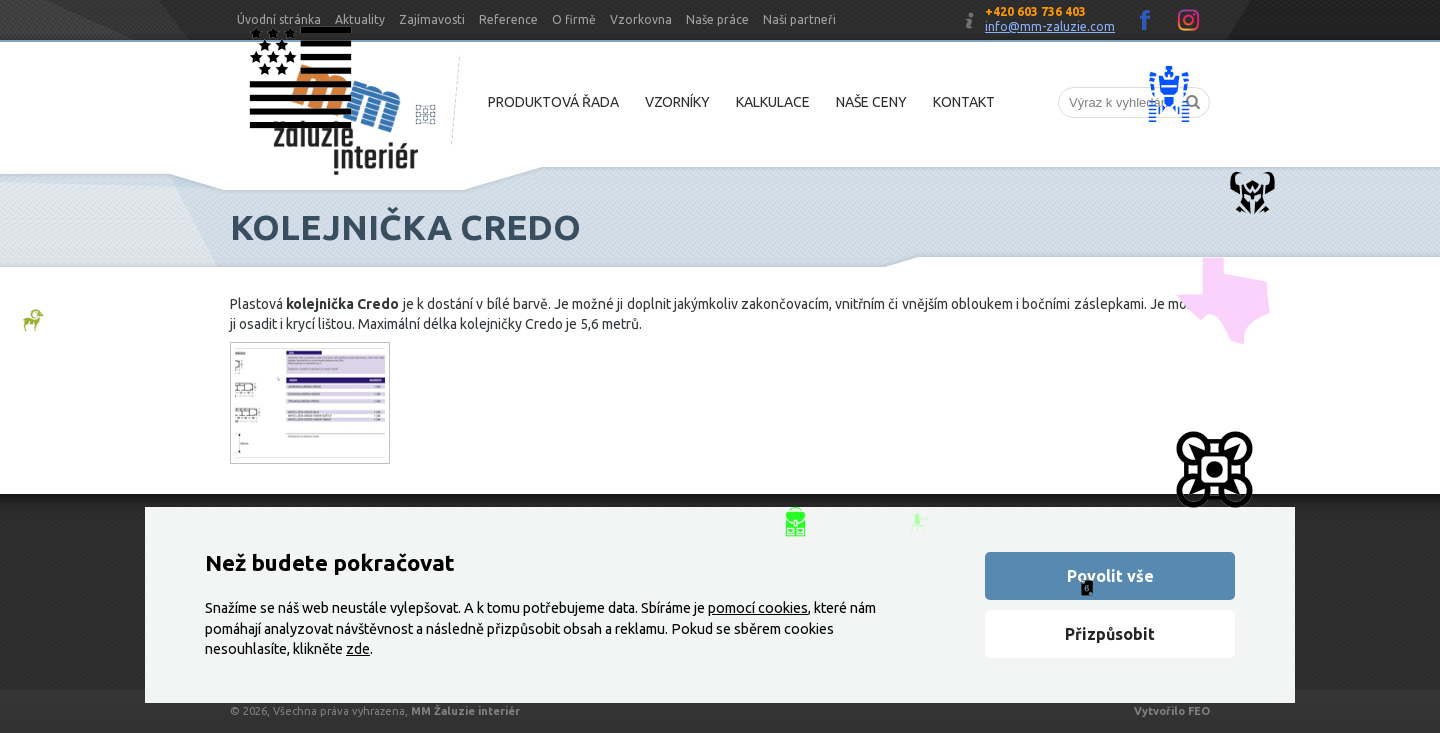 Image resolution: width=1440 pixels, height=733 pixels. I want to click on deploy a walking turret unit, so click(919, 522).